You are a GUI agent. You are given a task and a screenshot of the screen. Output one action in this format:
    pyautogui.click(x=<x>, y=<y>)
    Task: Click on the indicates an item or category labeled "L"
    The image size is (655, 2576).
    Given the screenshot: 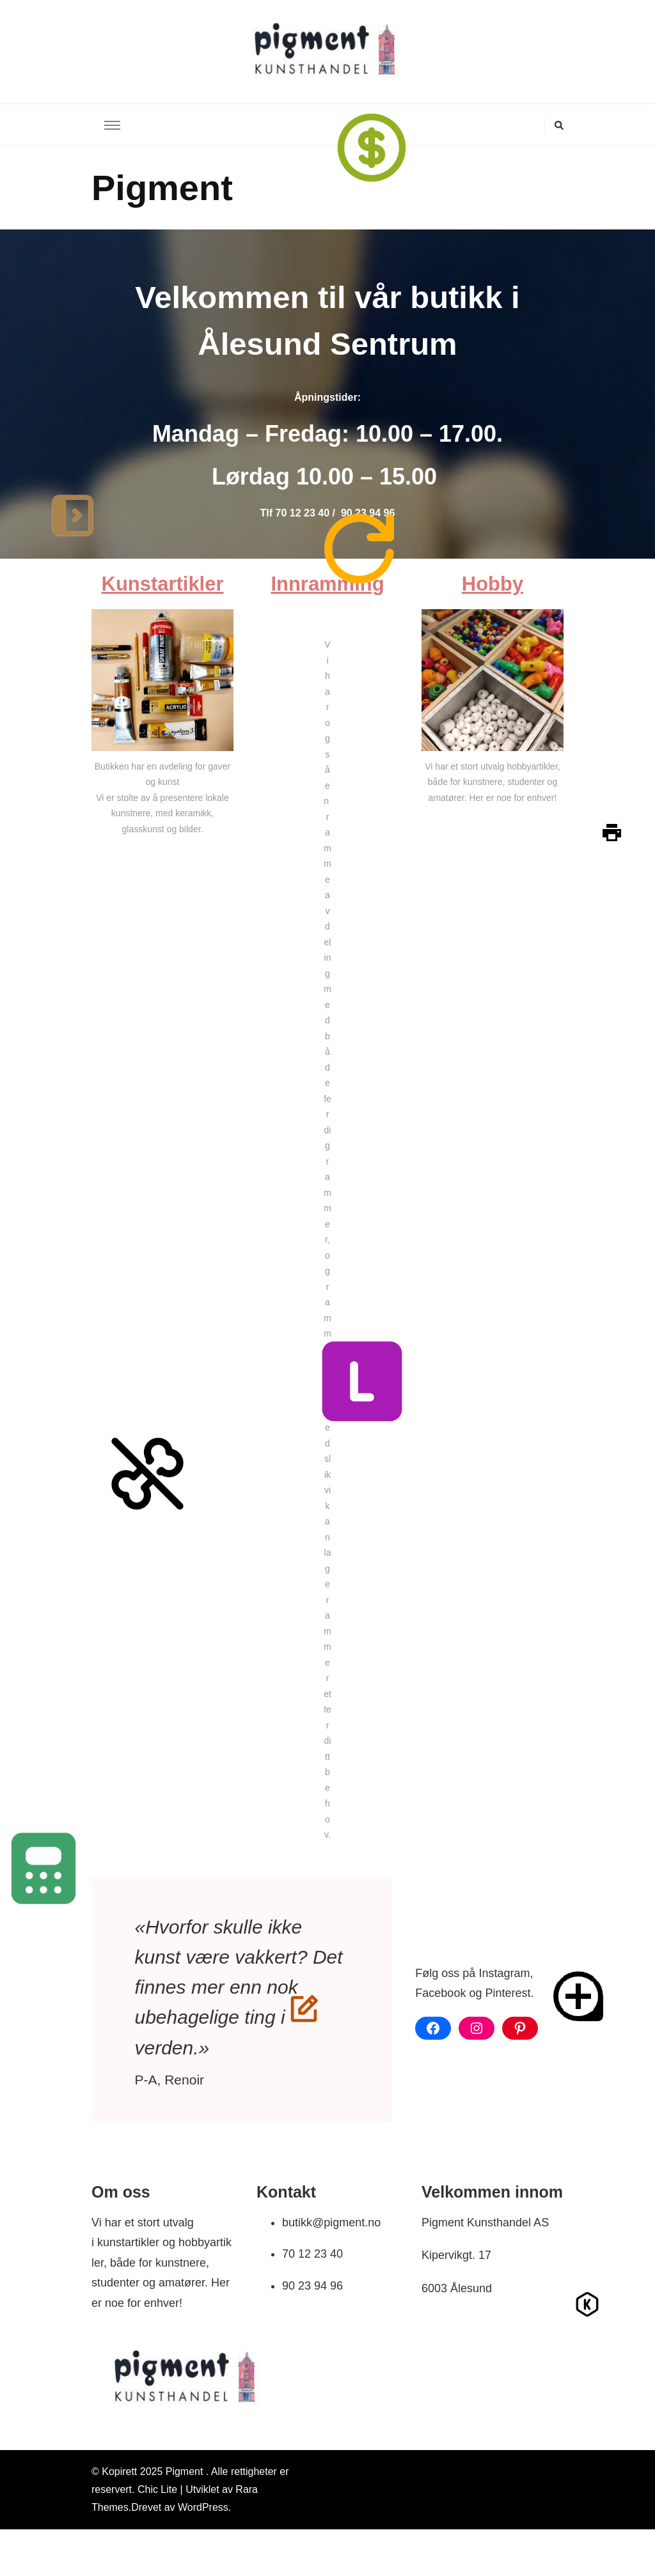 What is the action you would take?
    pyautogui.click(x=362, y=1381)
    